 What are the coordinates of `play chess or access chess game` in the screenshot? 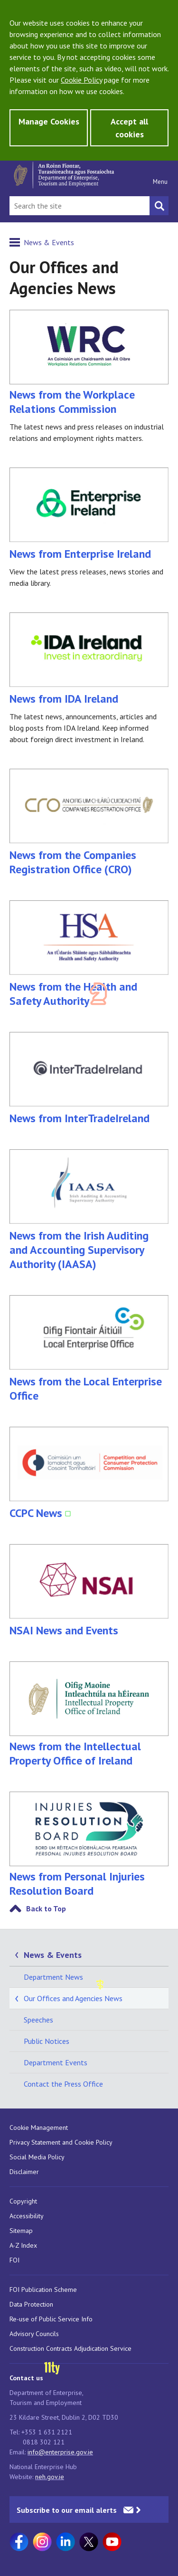 It's located at (98, 994).